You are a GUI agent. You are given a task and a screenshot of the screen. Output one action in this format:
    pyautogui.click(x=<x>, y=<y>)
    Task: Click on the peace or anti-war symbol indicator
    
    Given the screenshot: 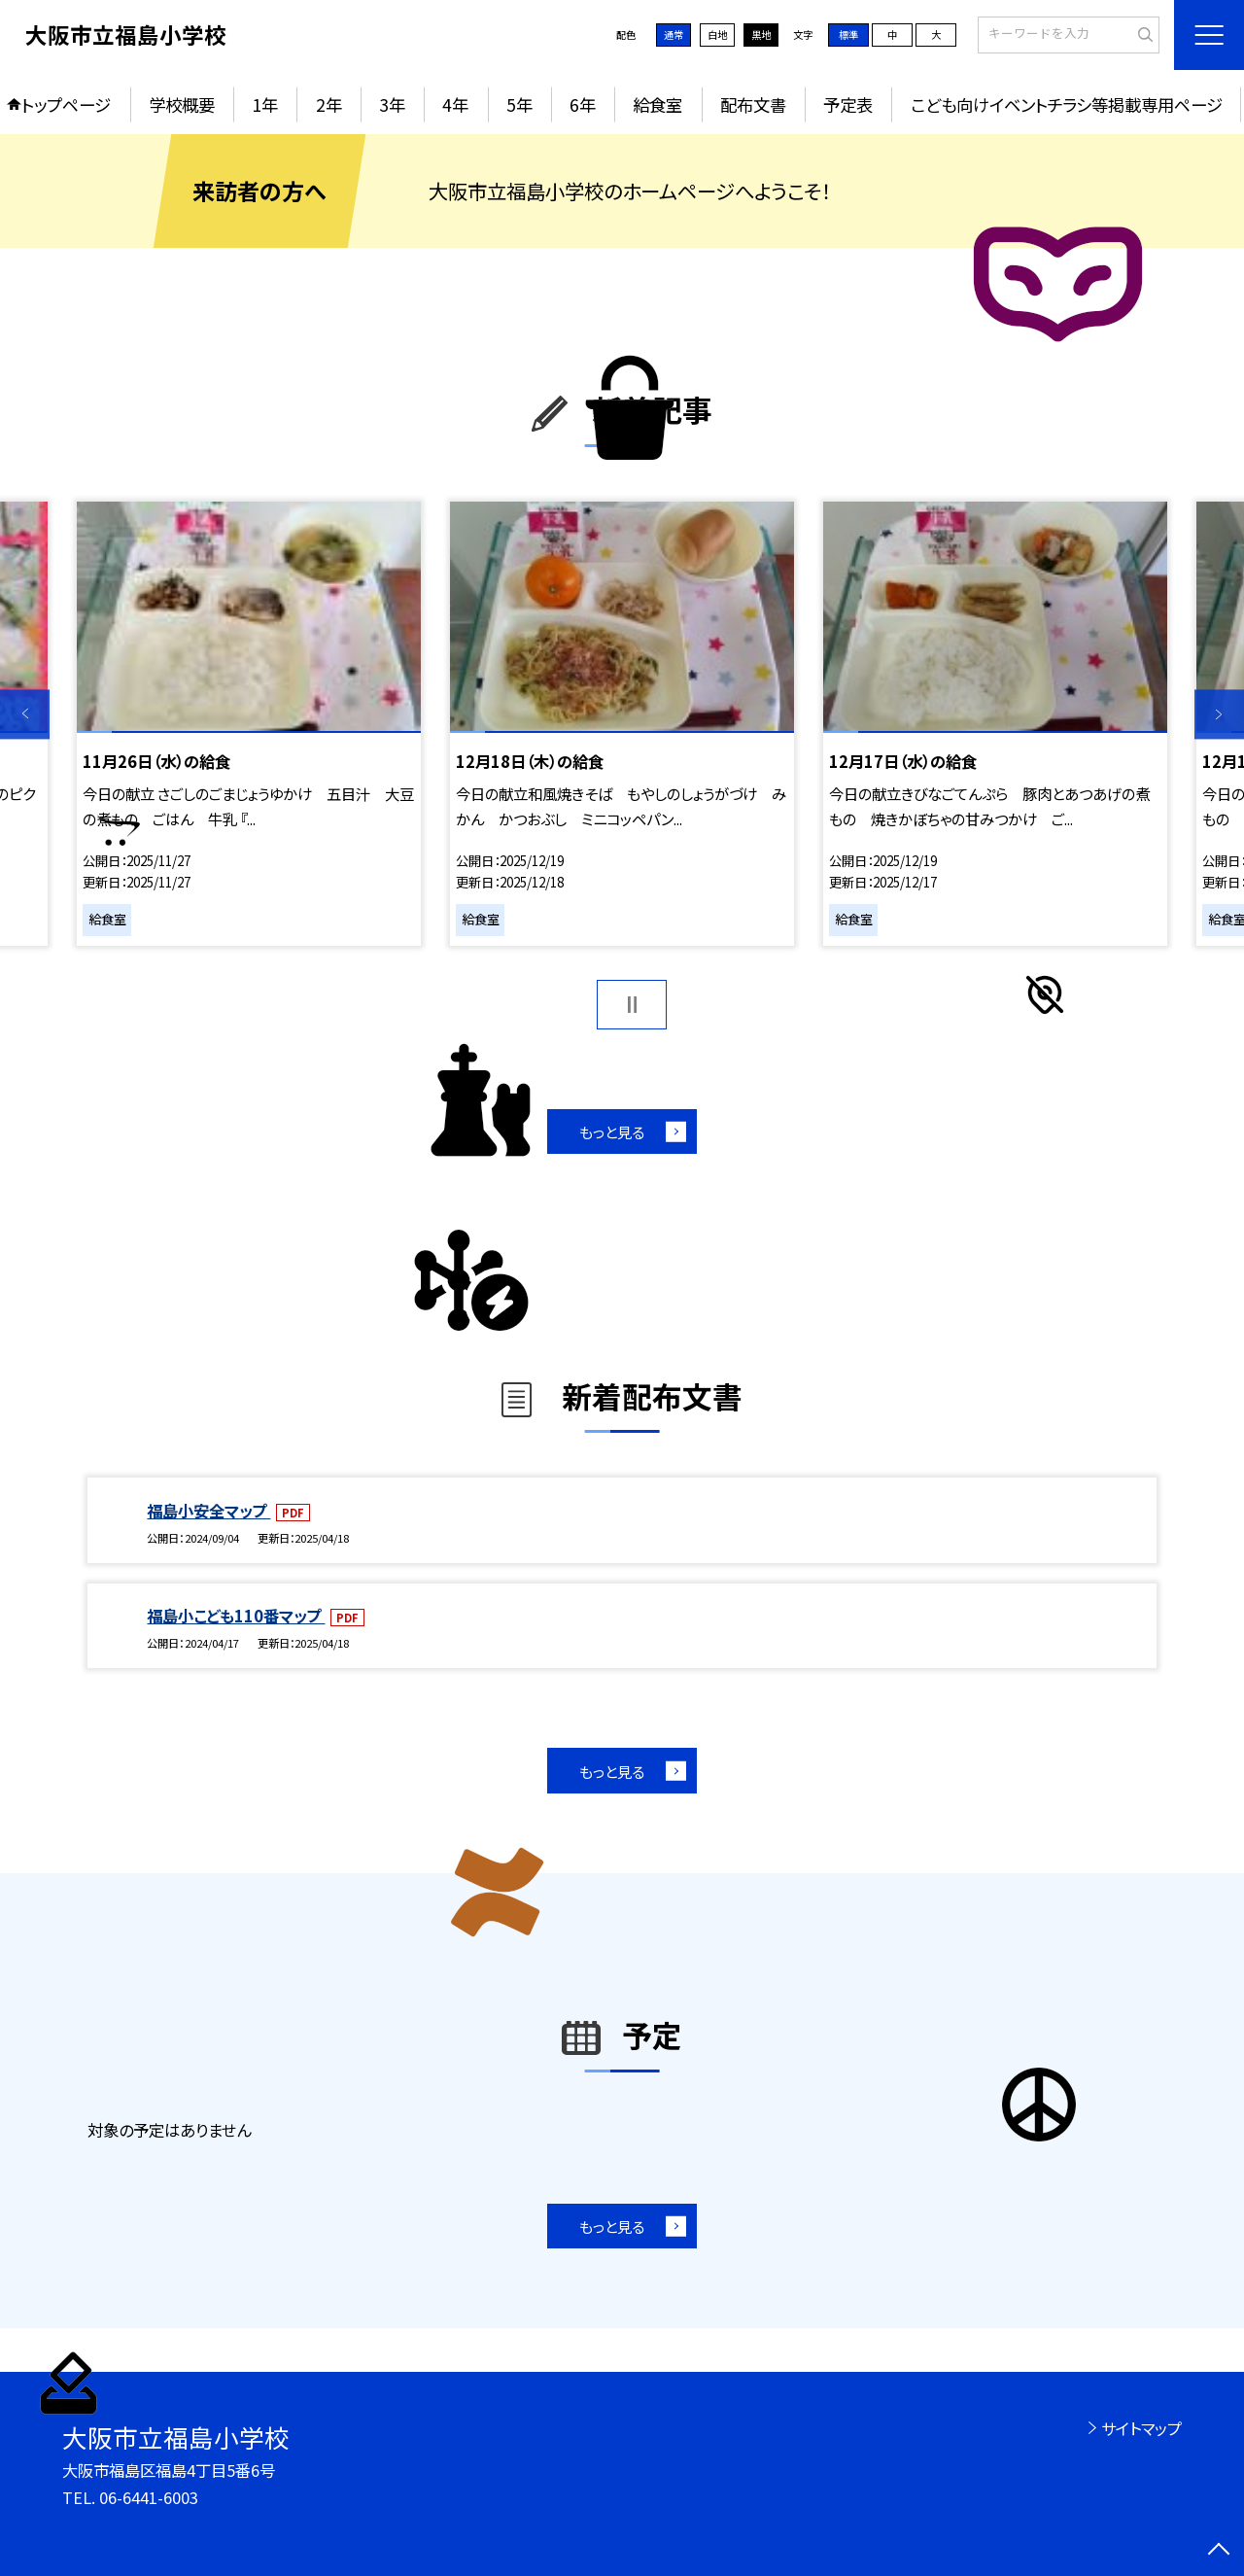 What is the action you would take?
    pyautogui.click(x=1039, y=2105)
    